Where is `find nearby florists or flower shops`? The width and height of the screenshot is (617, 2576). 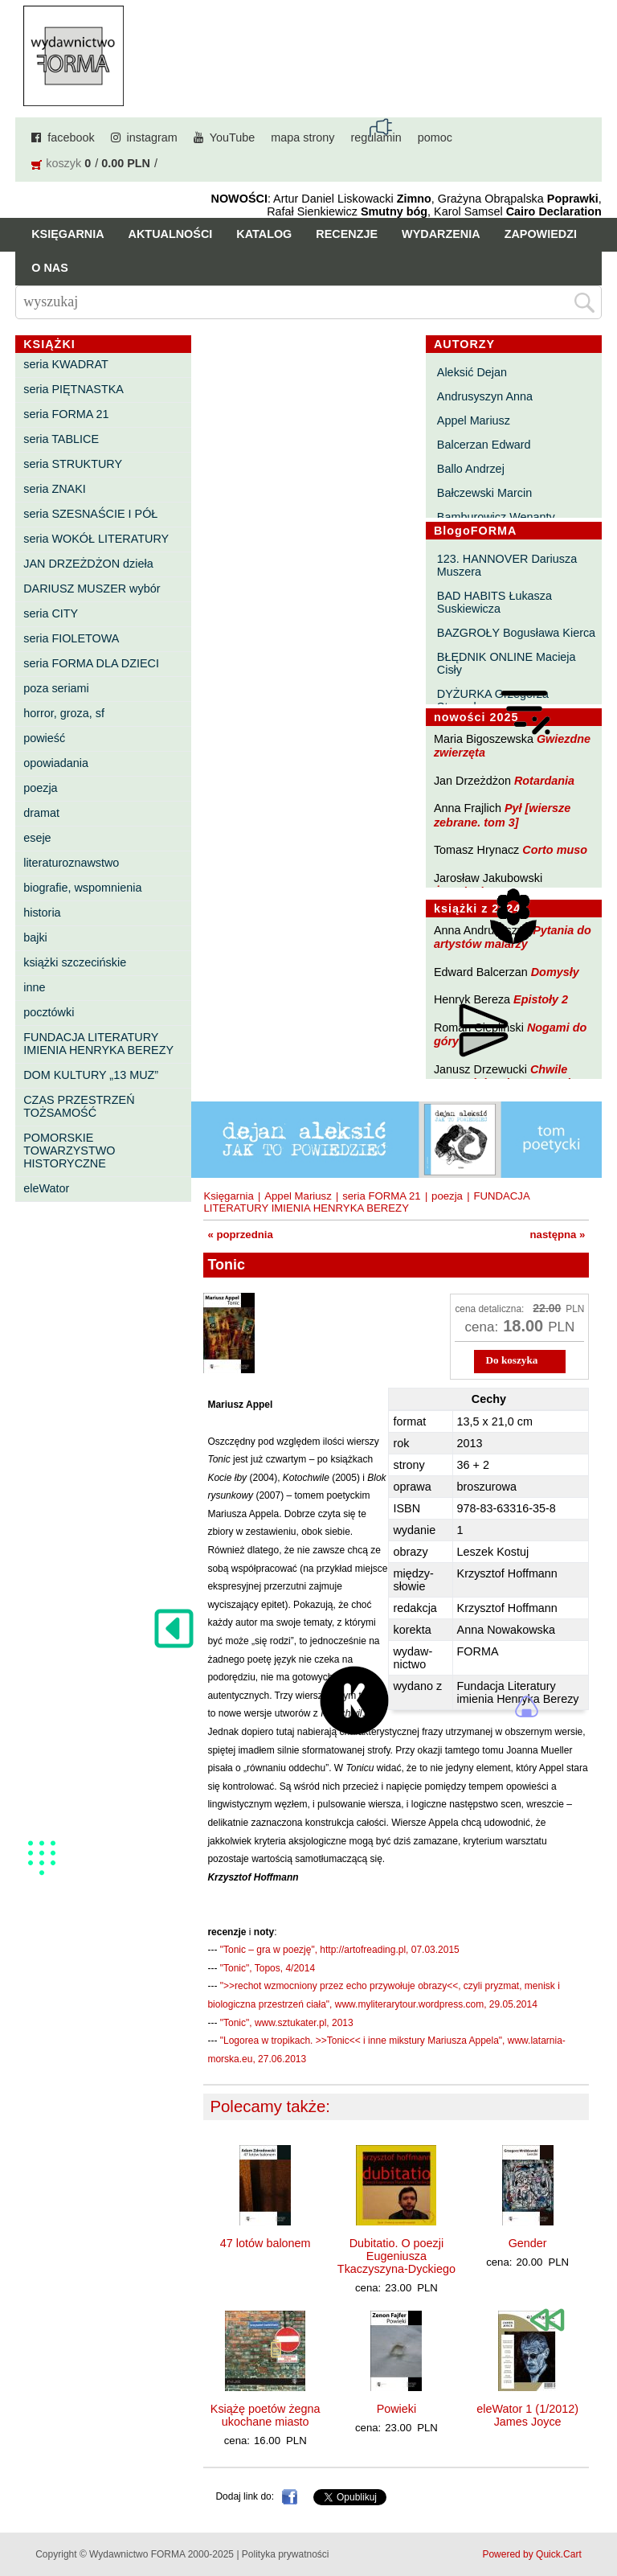 find nearby florists or flower shops is located at coordinates (513, 917).